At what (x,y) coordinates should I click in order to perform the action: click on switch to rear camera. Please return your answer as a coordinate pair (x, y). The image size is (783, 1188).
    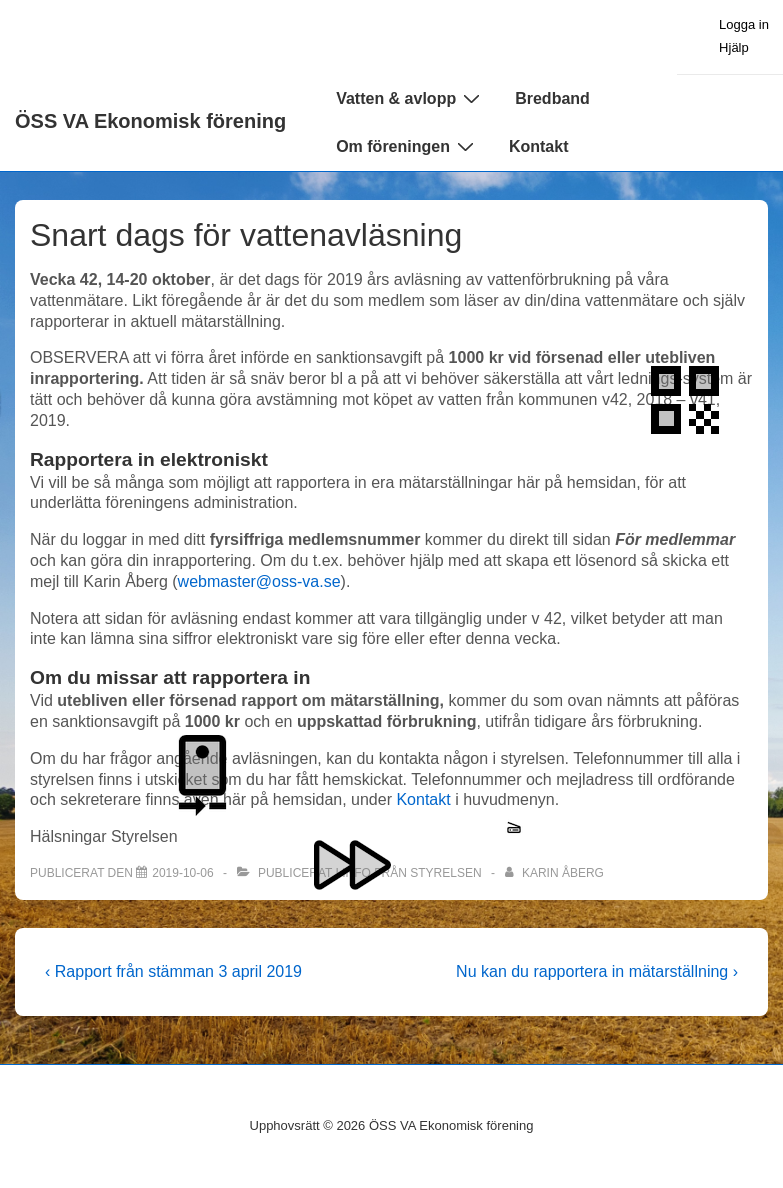
    Looking at the image, I should click on (202, 775).